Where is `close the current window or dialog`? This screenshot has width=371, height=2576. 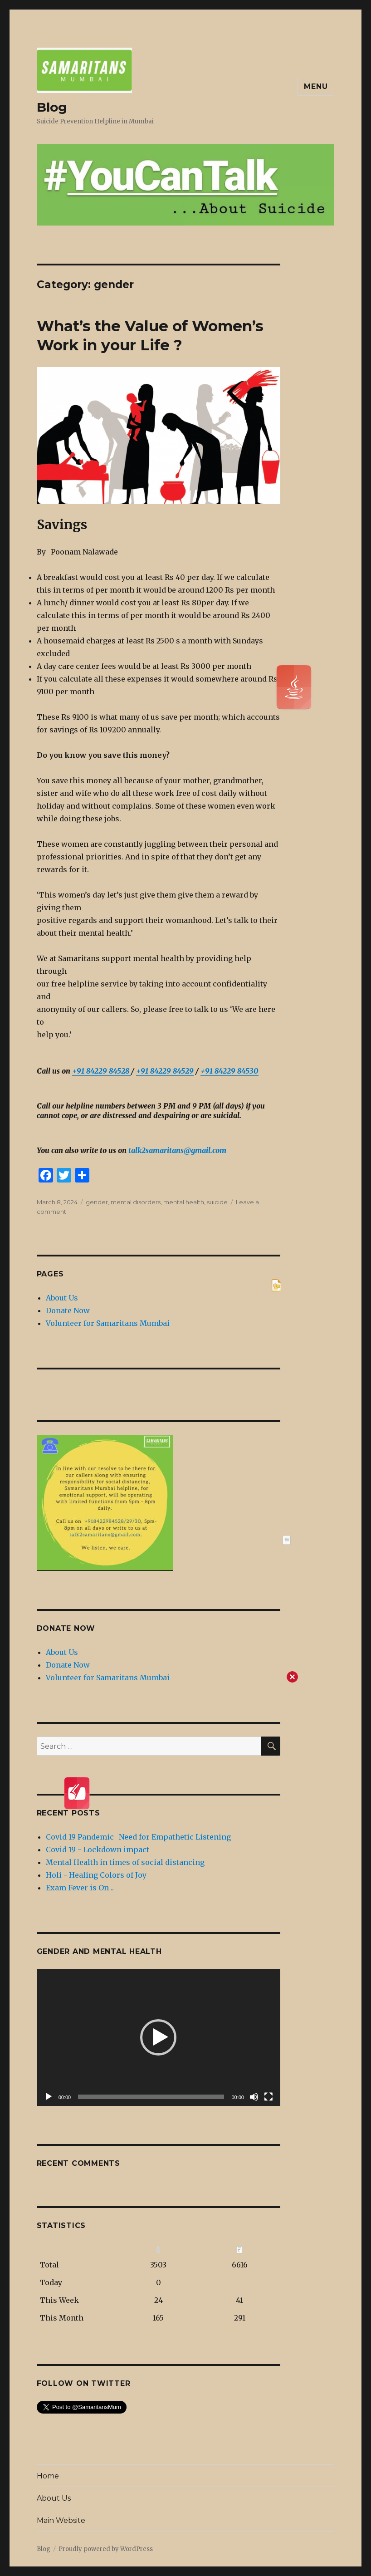 close the current window or dialog is located at coordinates (292, 1677).